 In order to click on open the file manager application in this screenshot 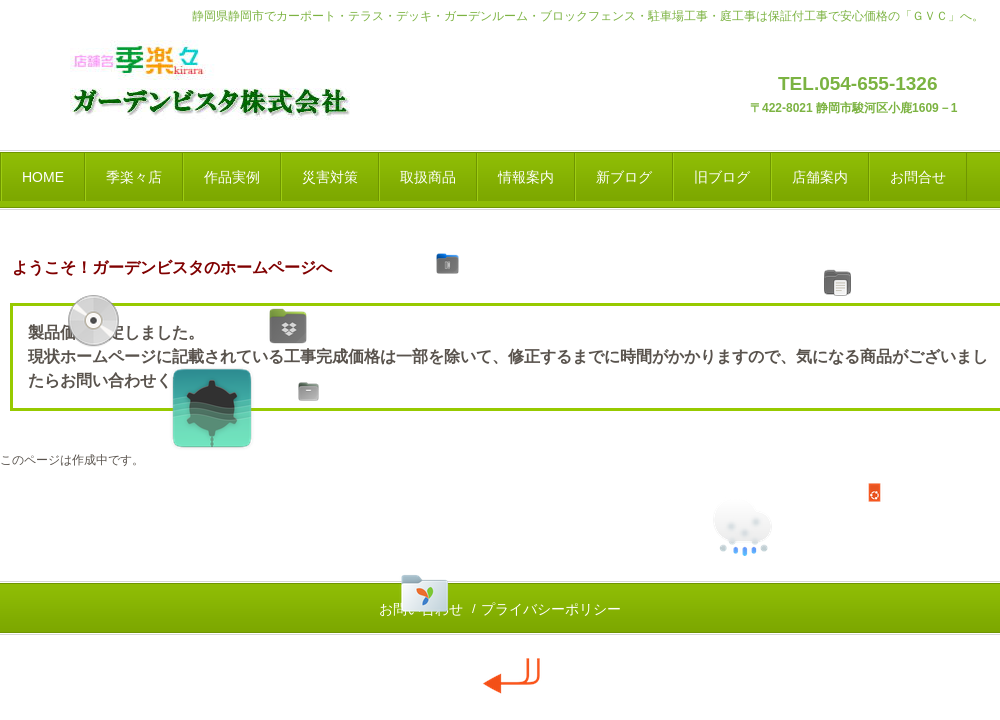, I will do `click(308, 391)`.